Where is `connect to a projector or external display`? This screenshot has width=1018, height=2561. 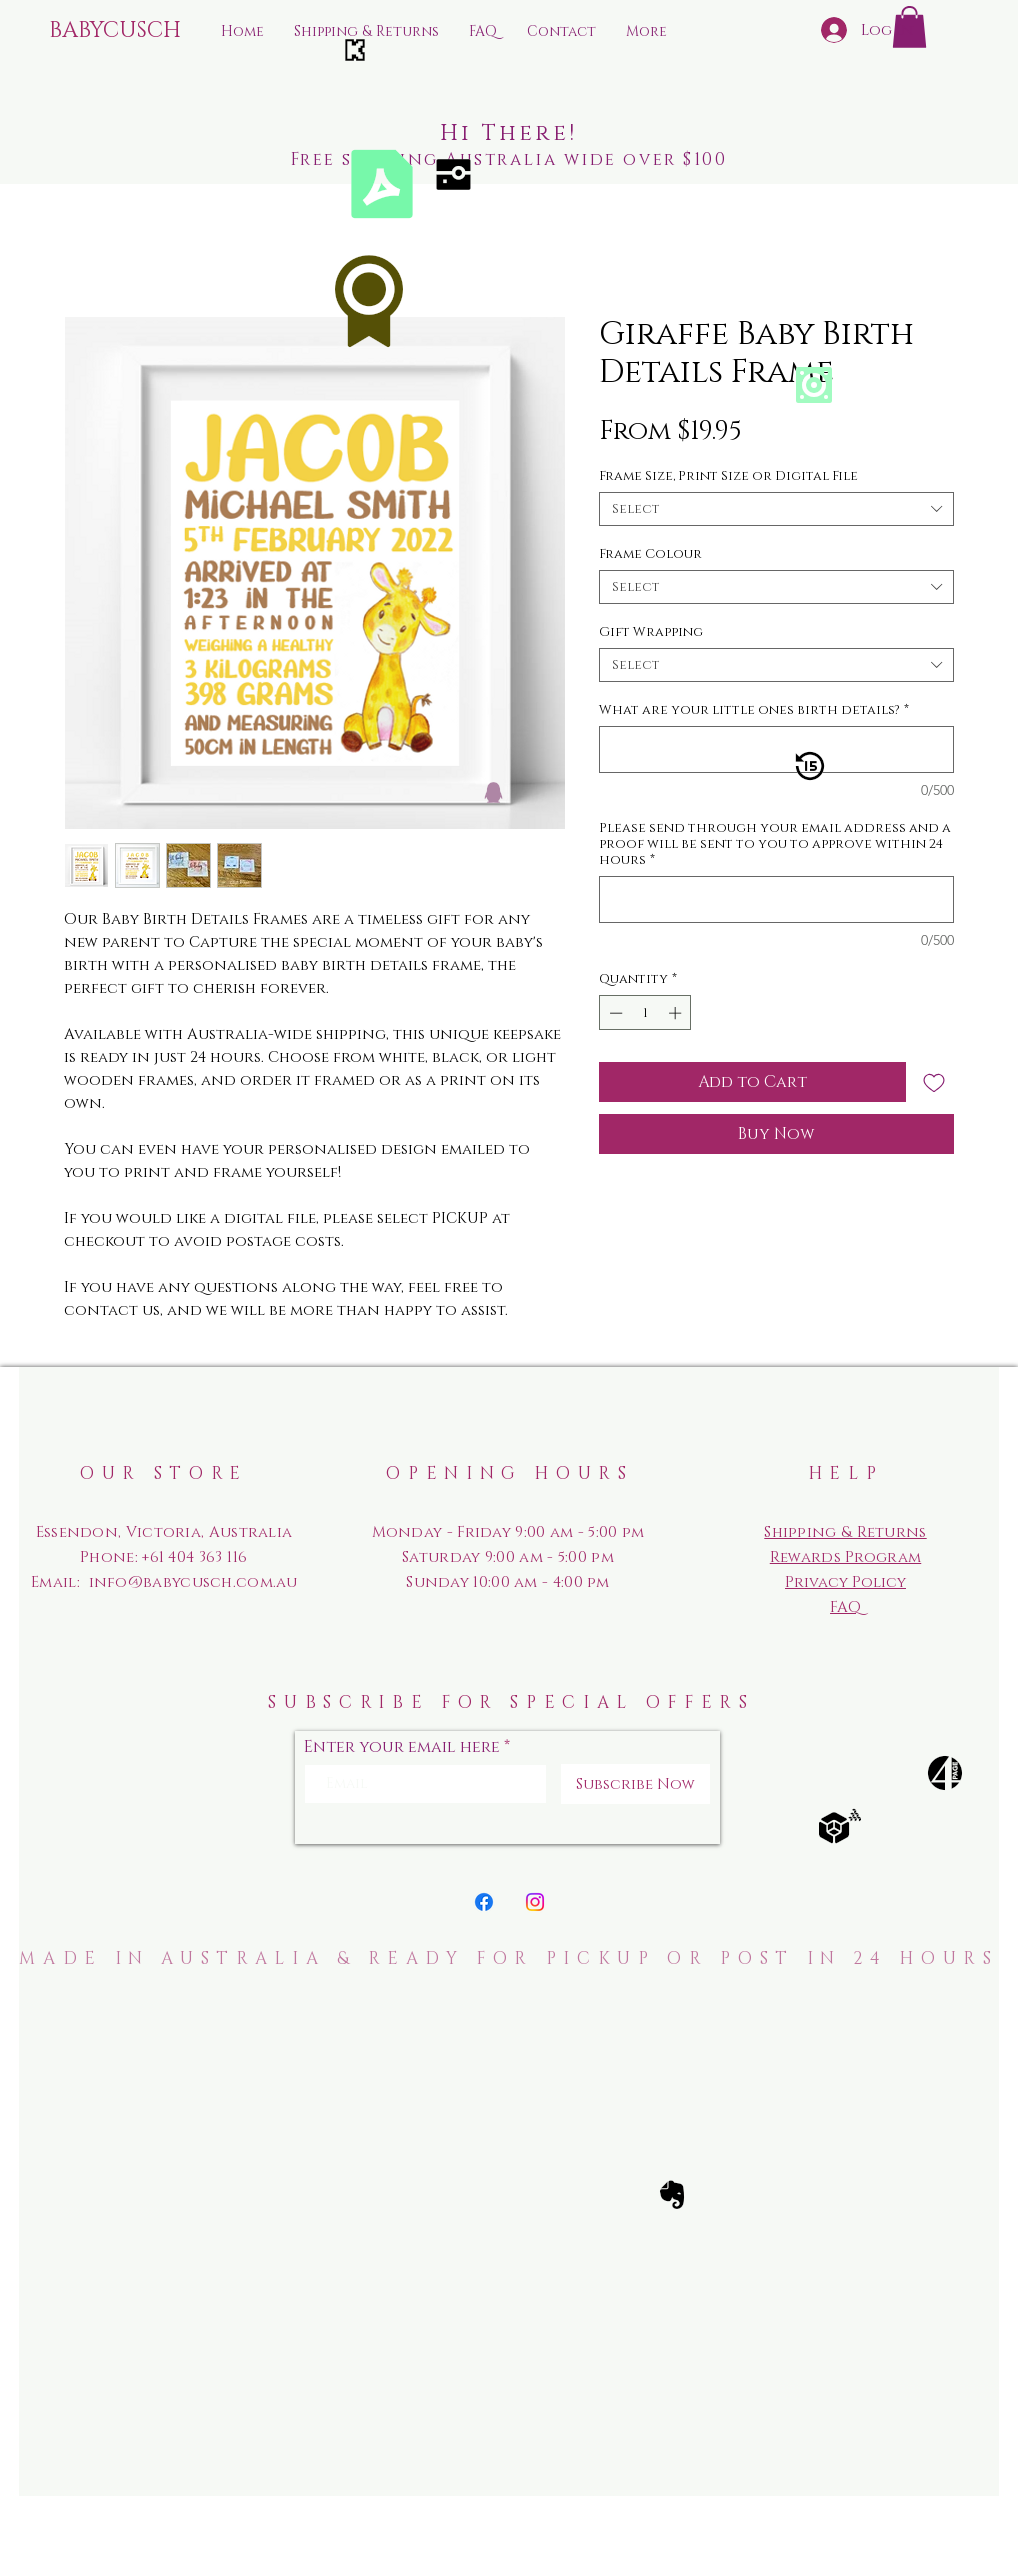 connect to a projector or external display is located at coordinates (453, 174).